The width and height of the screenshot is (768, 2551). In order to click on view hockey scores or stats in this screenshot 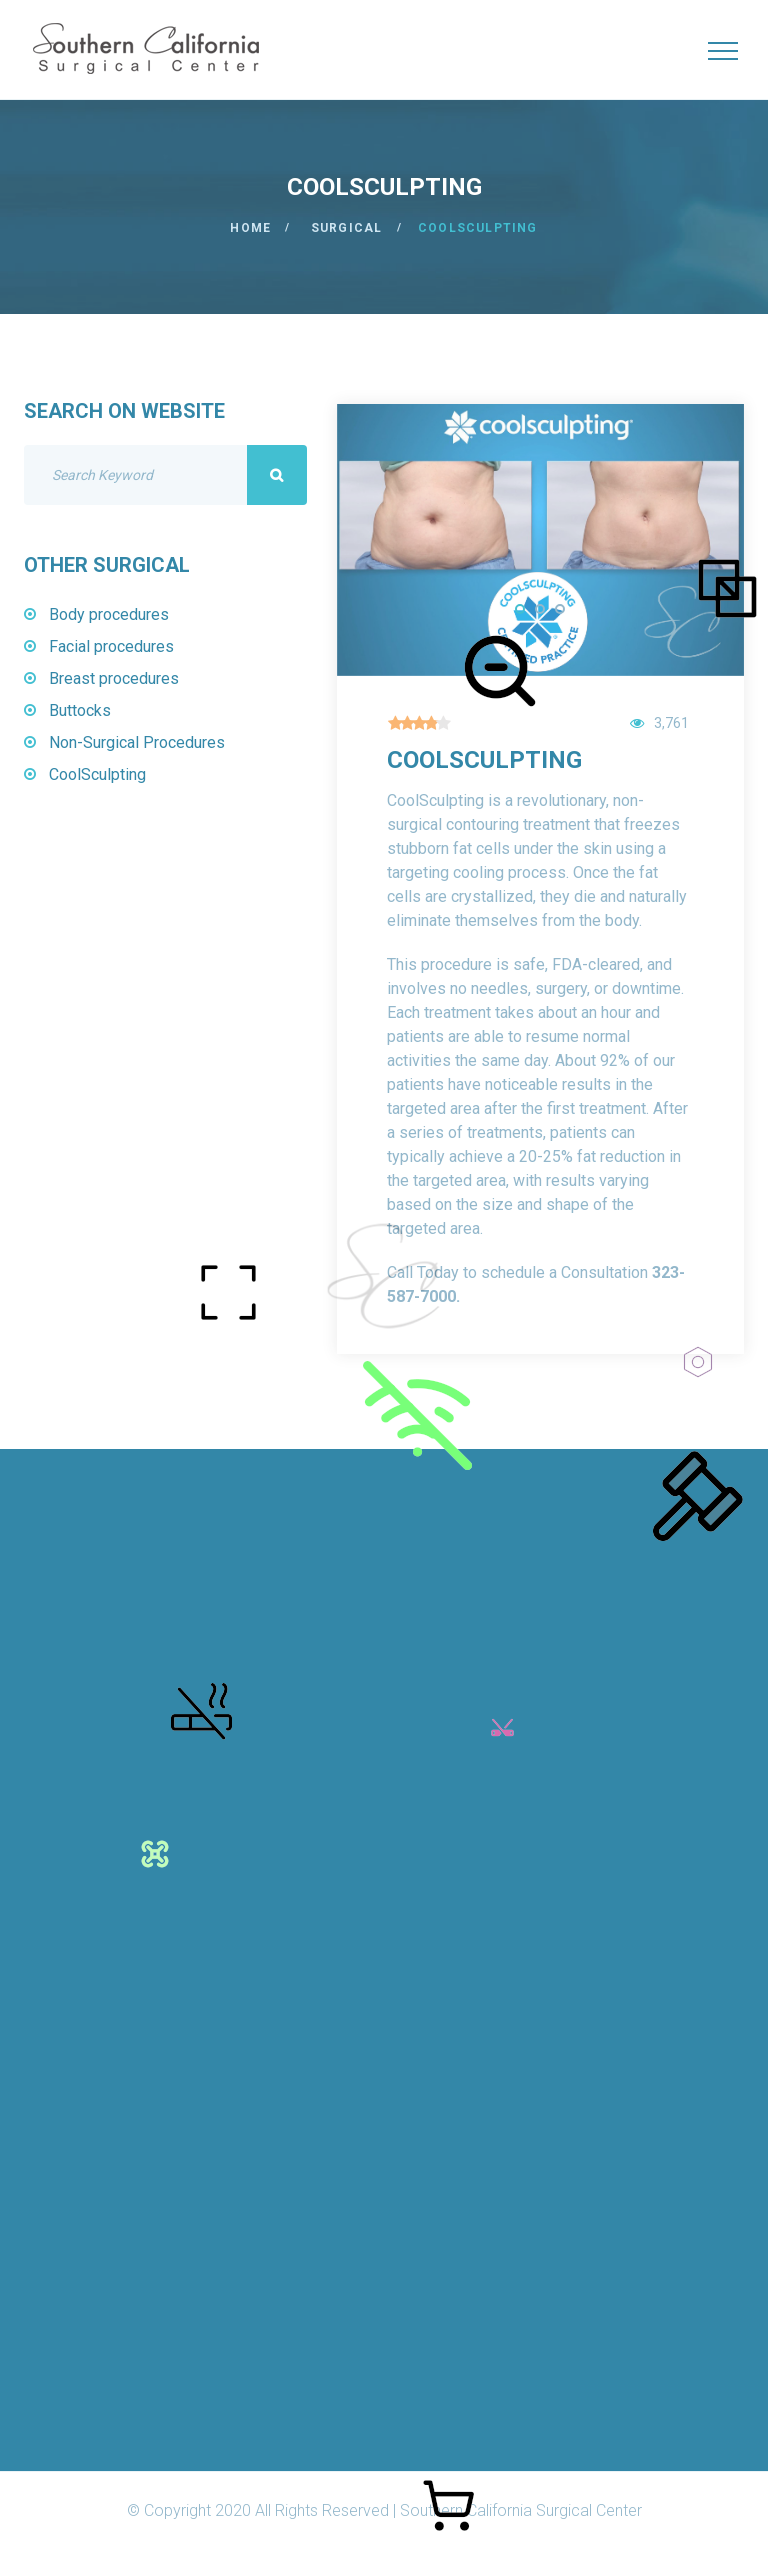, I will do `click(502, 1727)`.